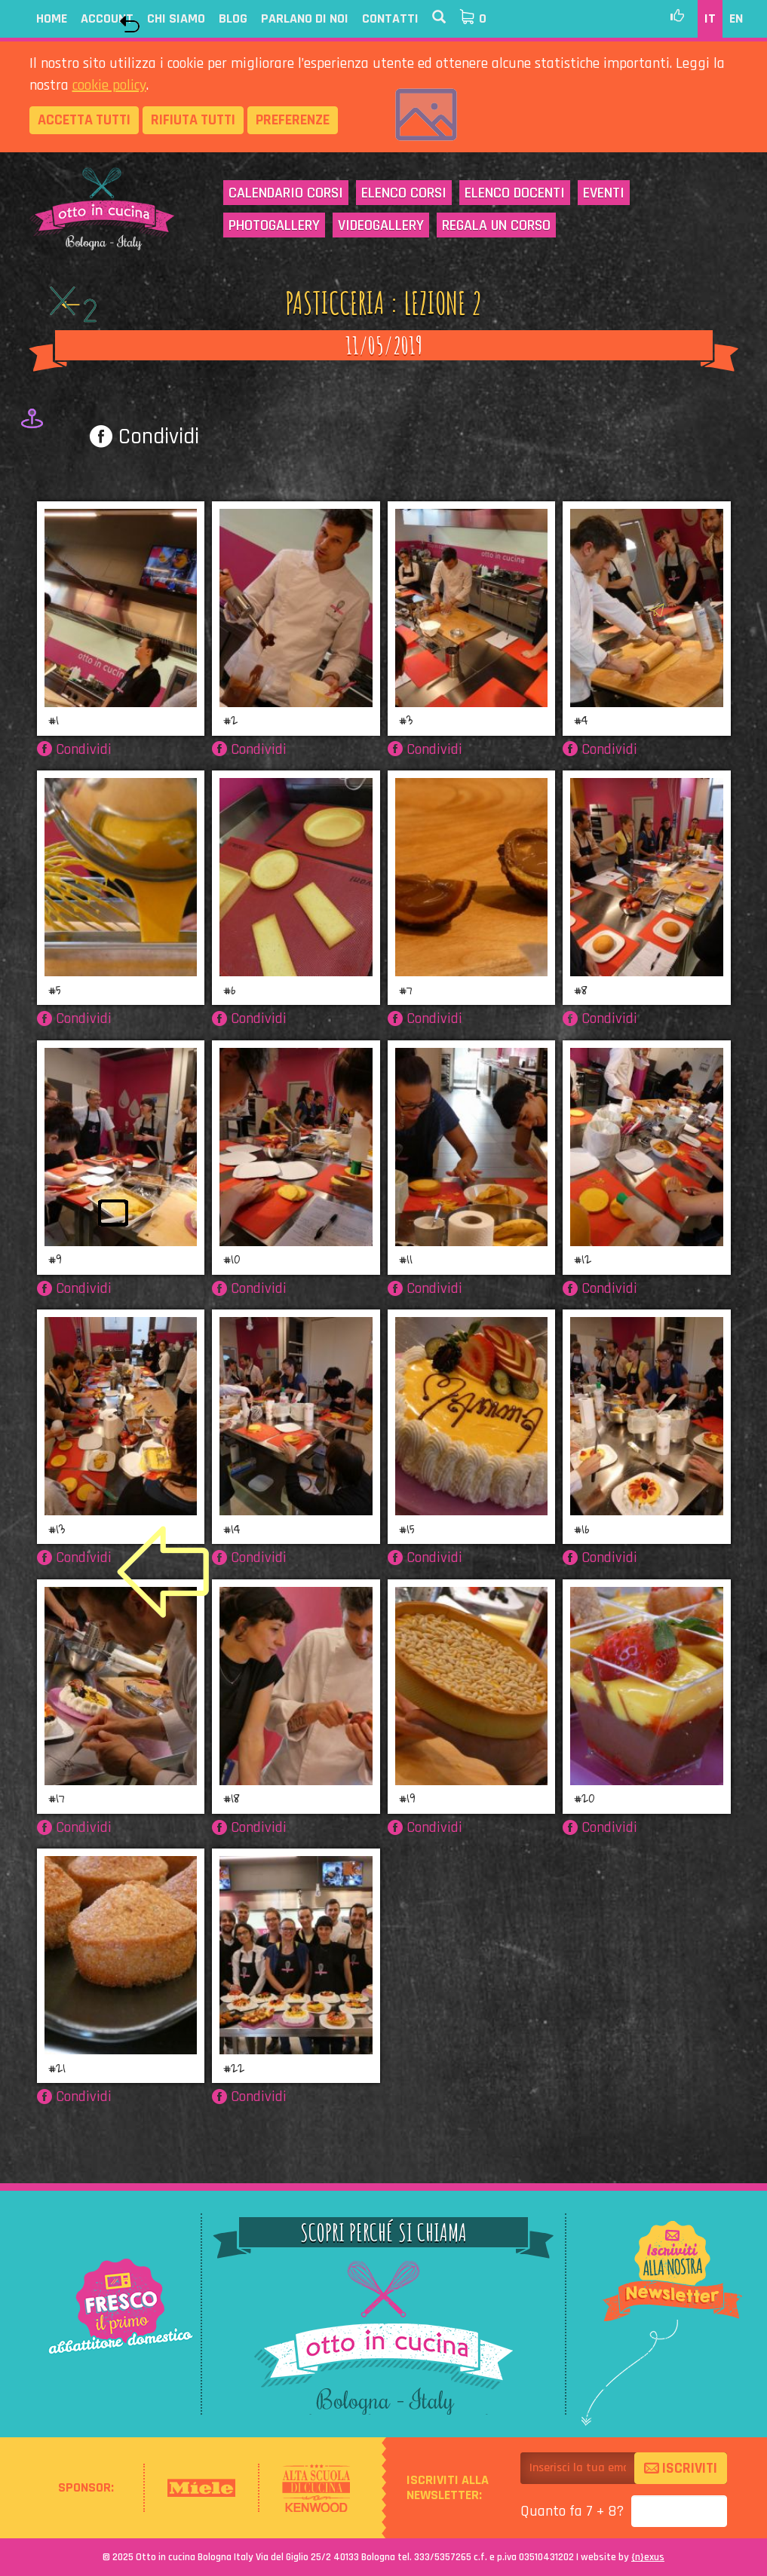 This screenshot has width=767, height=2576. Describe the element at coordinates (32, 418) in the screenshot. I see `mark a location on the map` at that location.